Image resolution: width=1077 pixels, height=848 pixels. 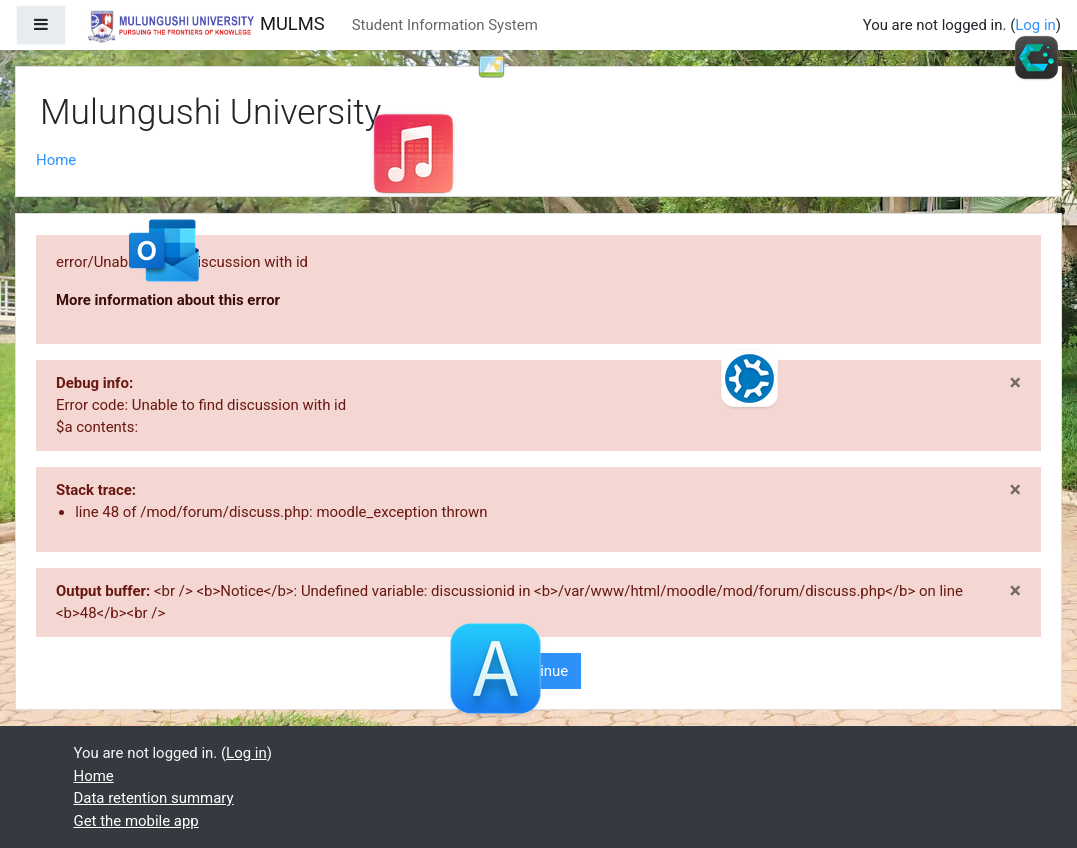 I want to click on open photo manager application, so click(x=491, y=66).